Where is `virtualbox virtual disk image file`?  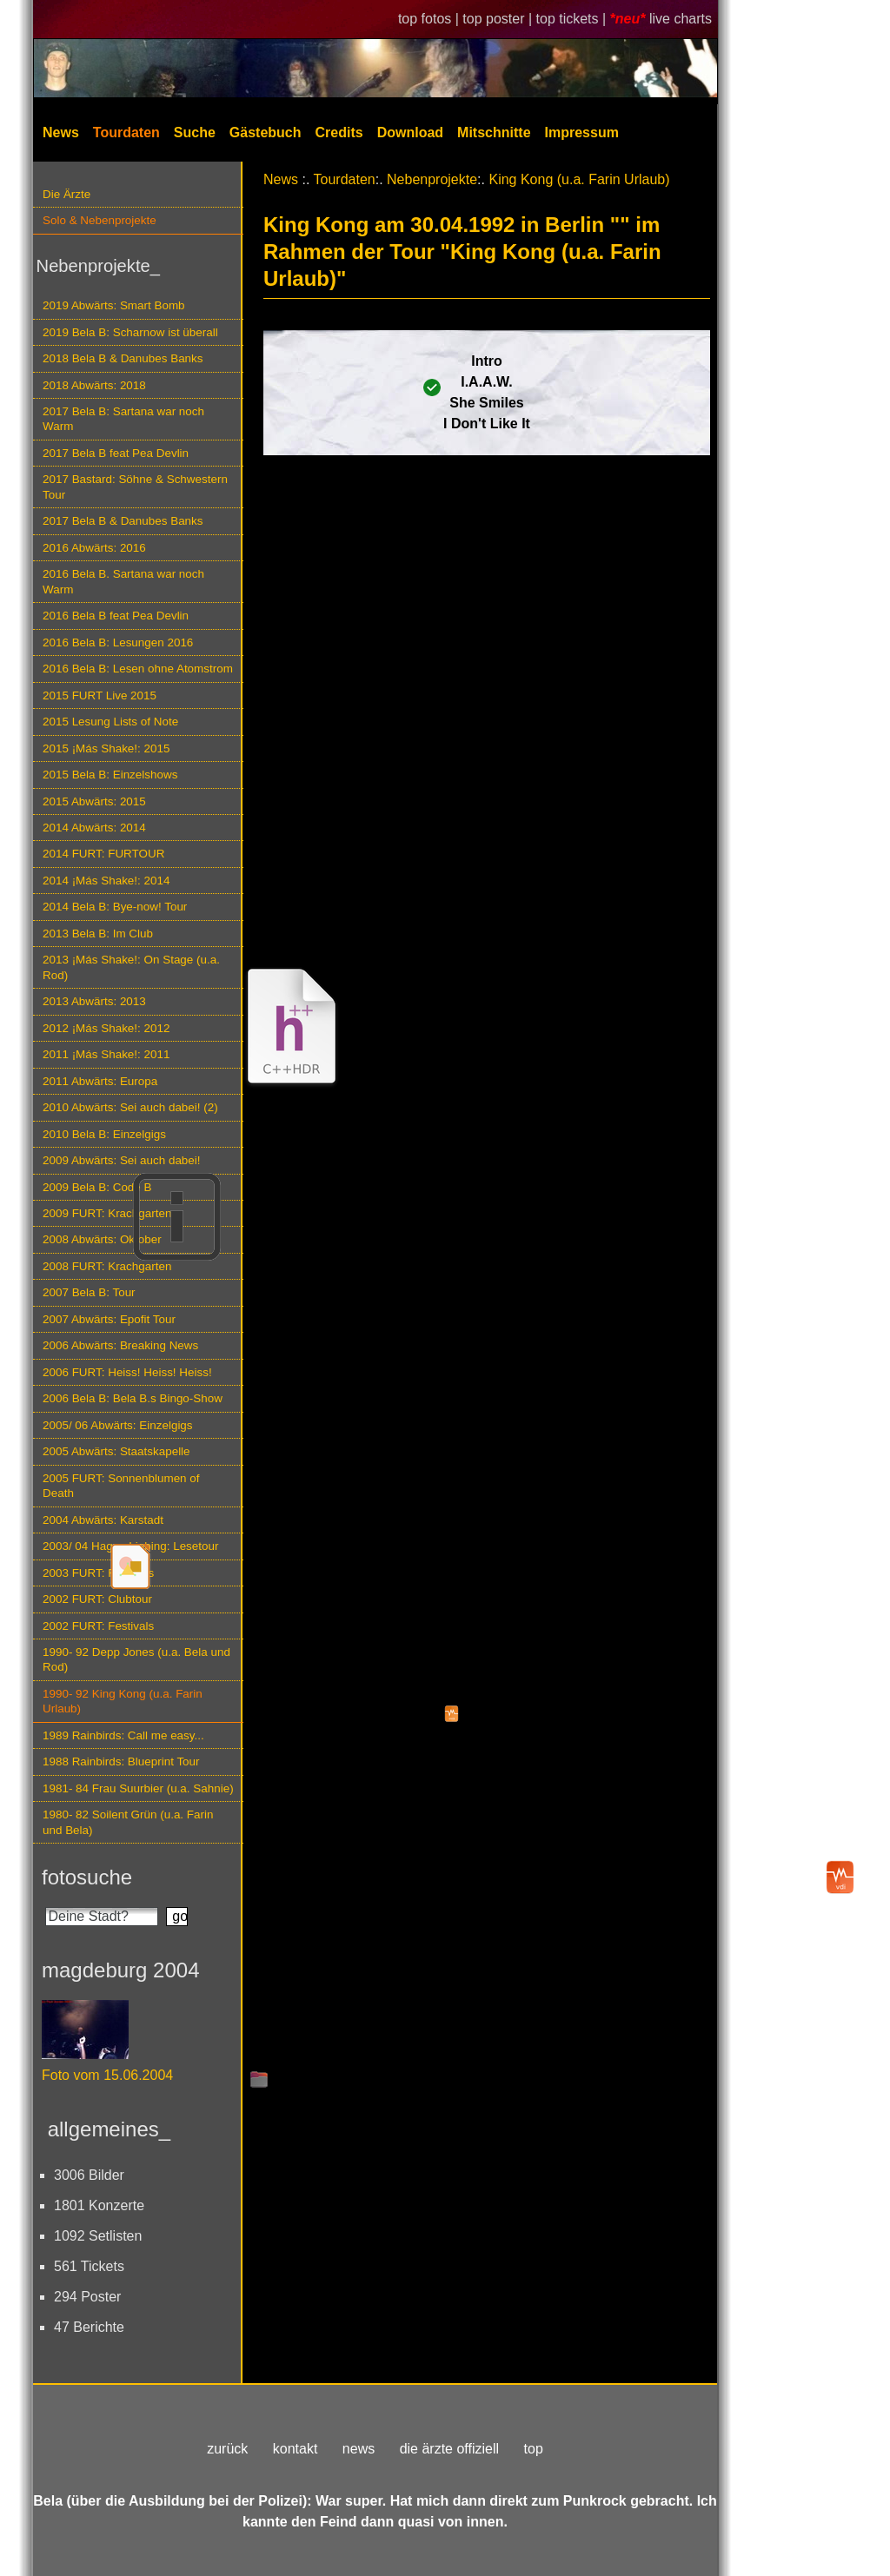 virtualbox virtual disk image file is located at coordinates (840, 1877).